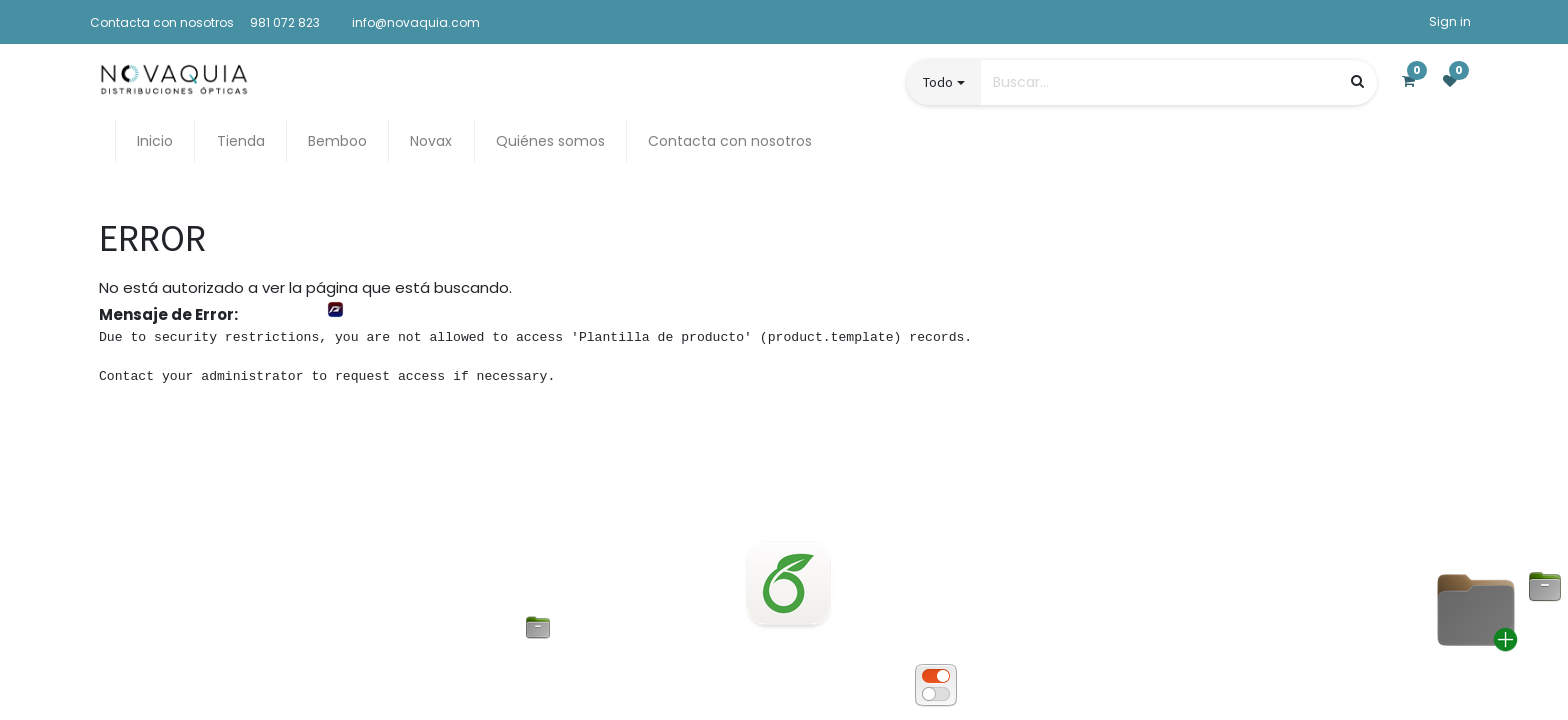 The image size is (1568, 720). Describe the element at coordinates (1476, 610) in the screenshot. I see `create a new folder` at that location.